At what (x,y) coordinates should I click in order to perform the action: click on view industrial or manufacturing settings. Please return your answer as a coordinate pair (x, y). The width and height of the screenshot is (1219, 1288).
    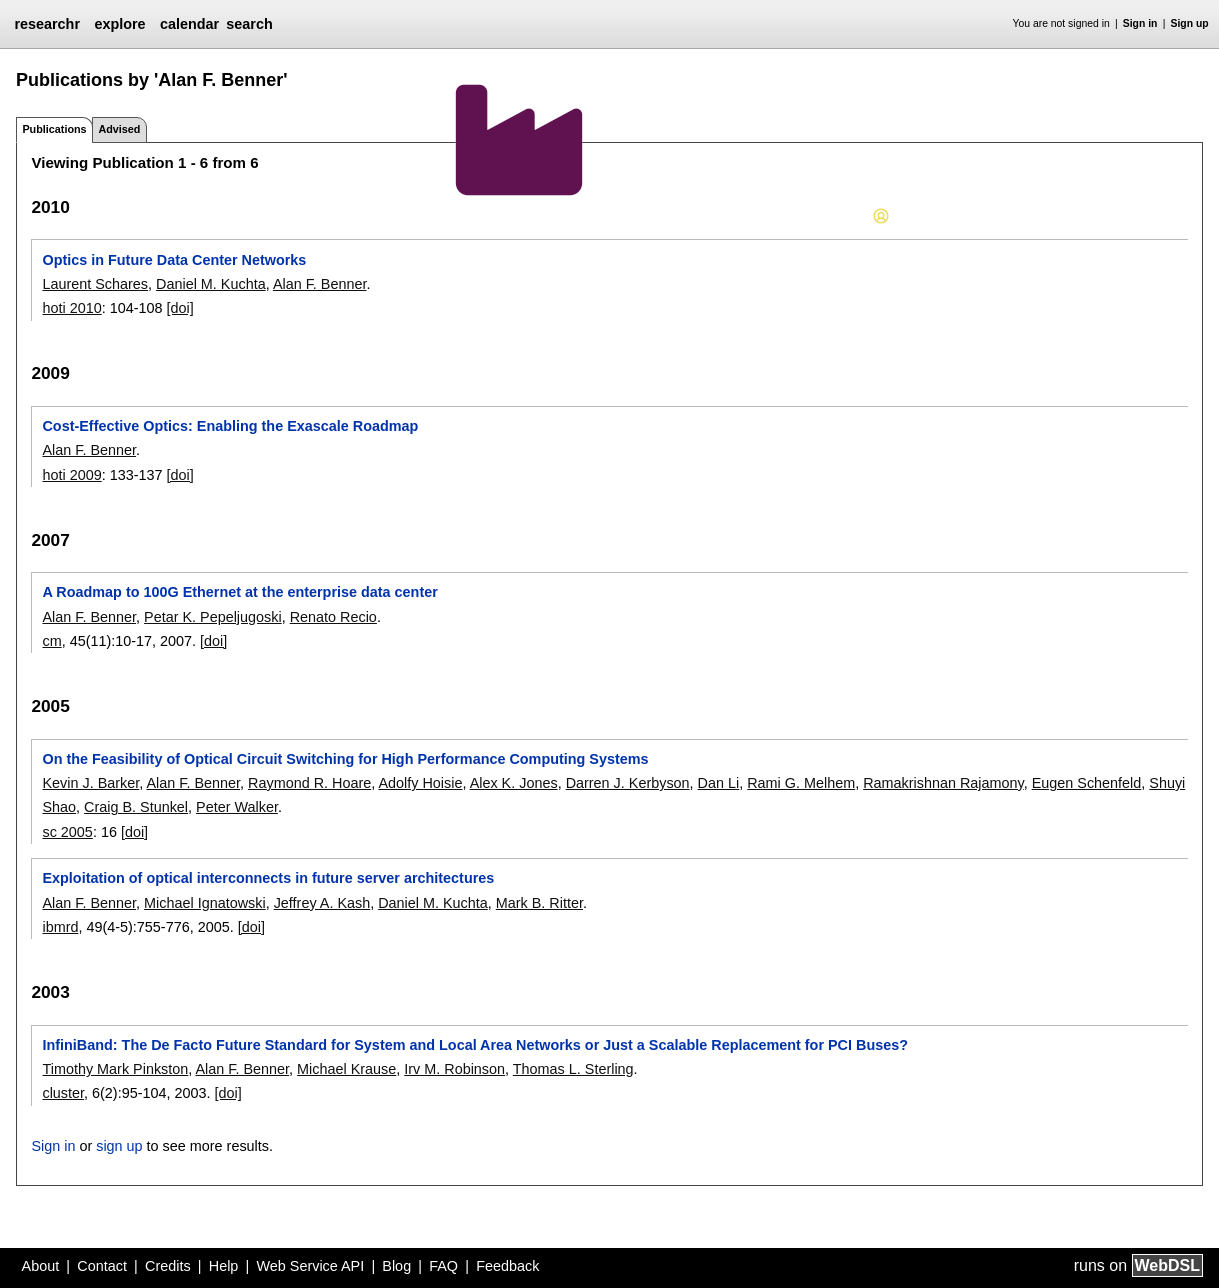
    Looking at the image, I should click on (519, 140).